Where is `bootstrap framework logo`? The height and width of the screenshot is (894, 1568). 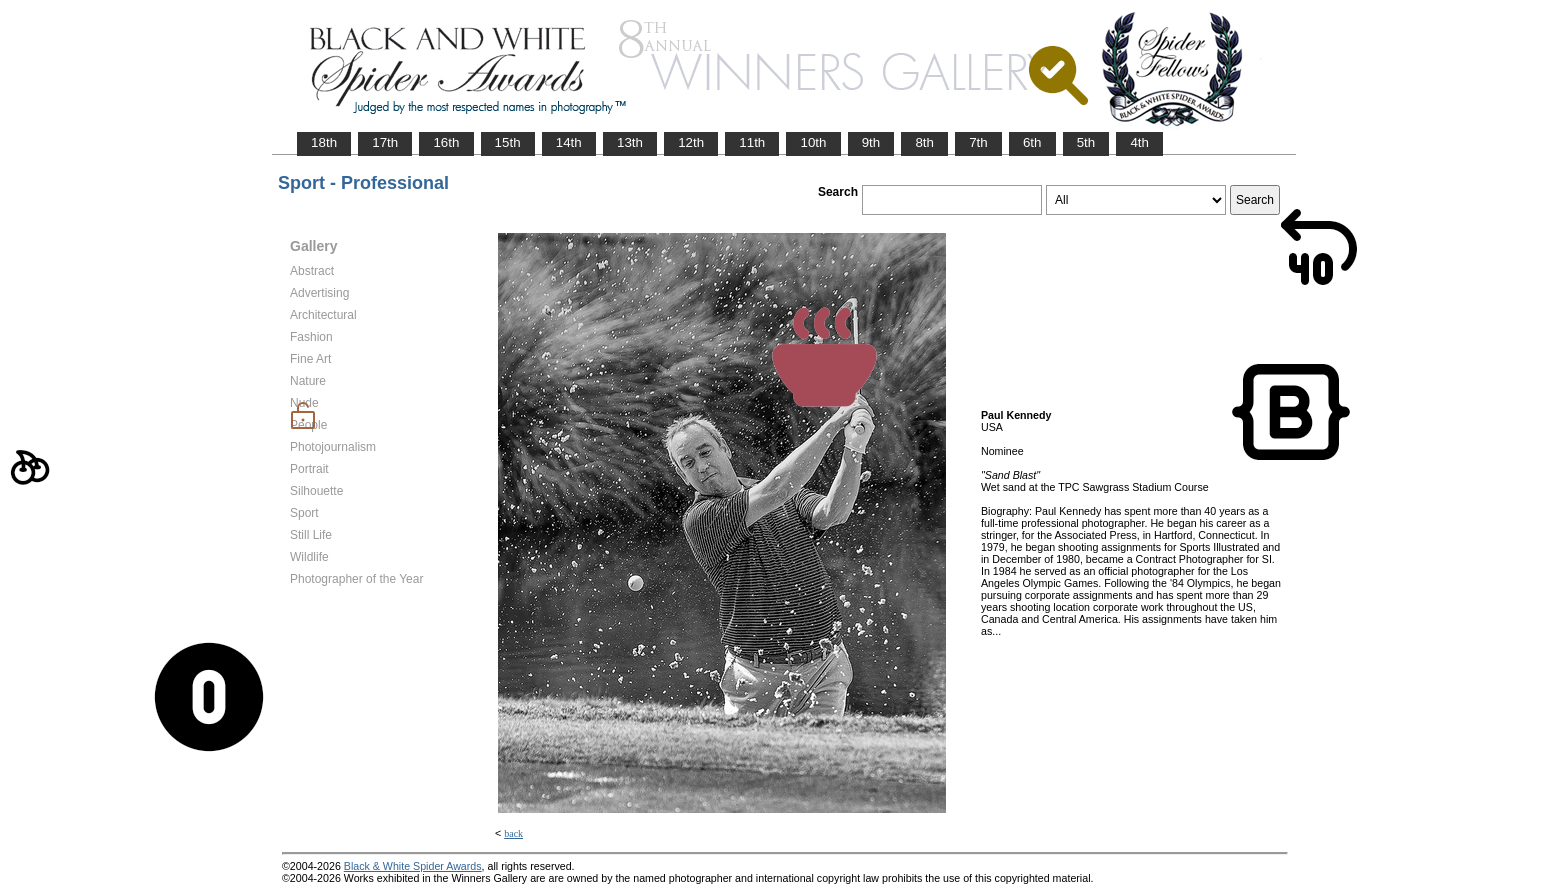 bootstrap framework logo is located at coordinates (1291, 412).